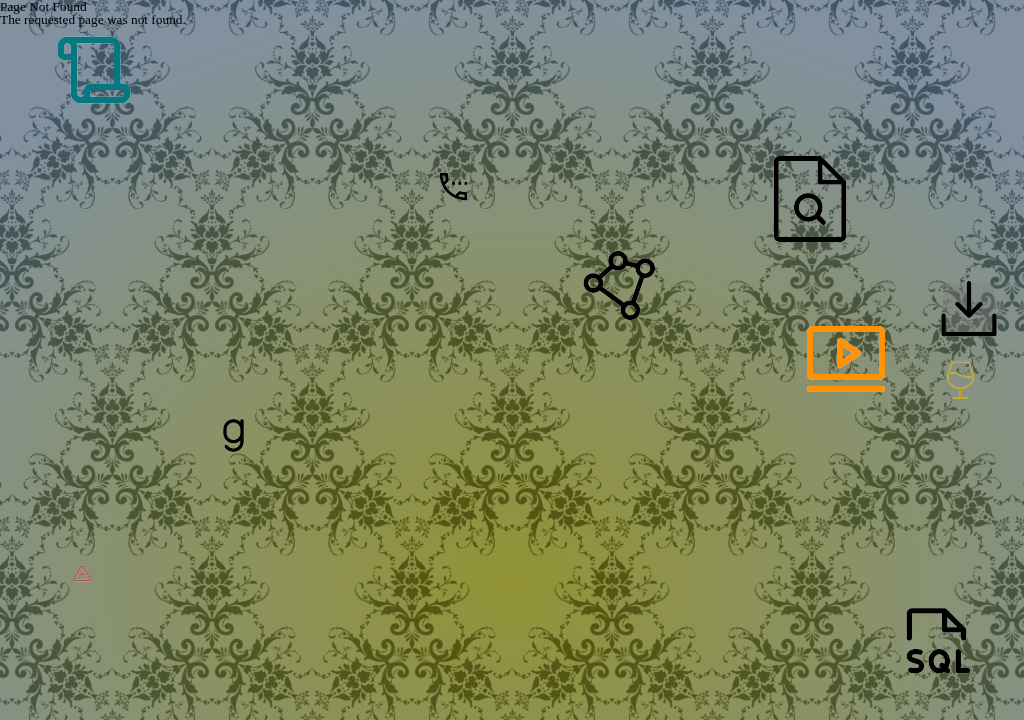  Describe the element at coordinates (960, 378) in the screenshot. I see `browse wine selection` at that location.